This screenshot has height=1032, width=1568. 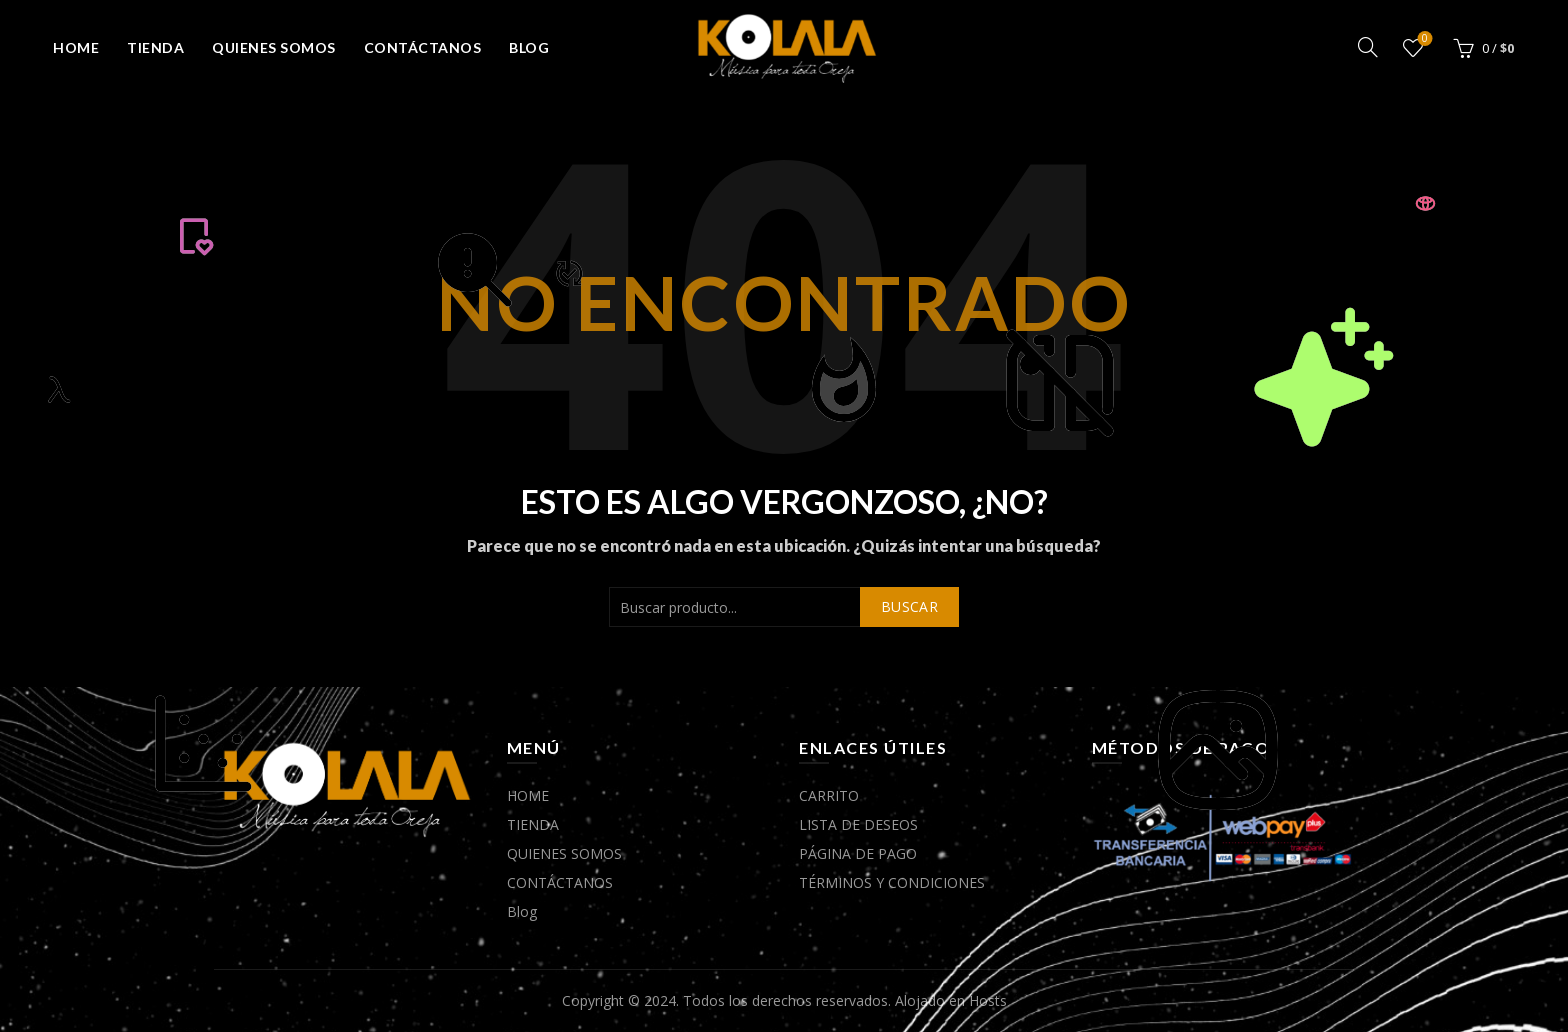 What do you see at coordinates (844, 382) in the screenshot?
I see `view trending or popular content` at bounding box center [844, 382].